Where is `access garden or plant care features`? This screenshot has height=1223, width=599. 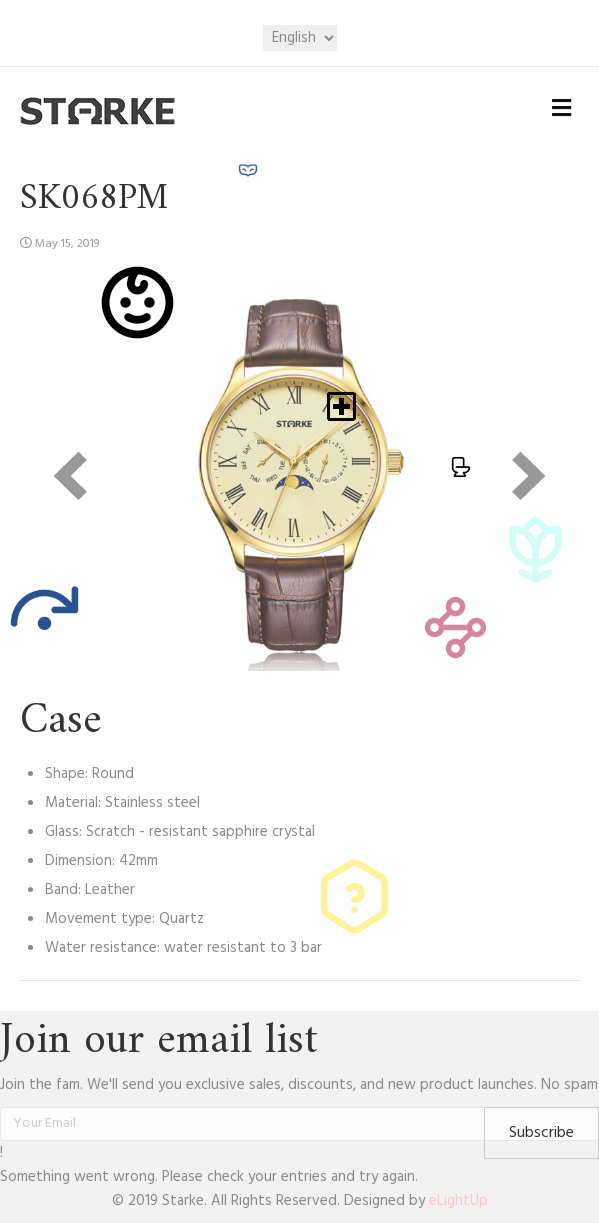
access garden or plant care features is located at coordinates (535, 549).